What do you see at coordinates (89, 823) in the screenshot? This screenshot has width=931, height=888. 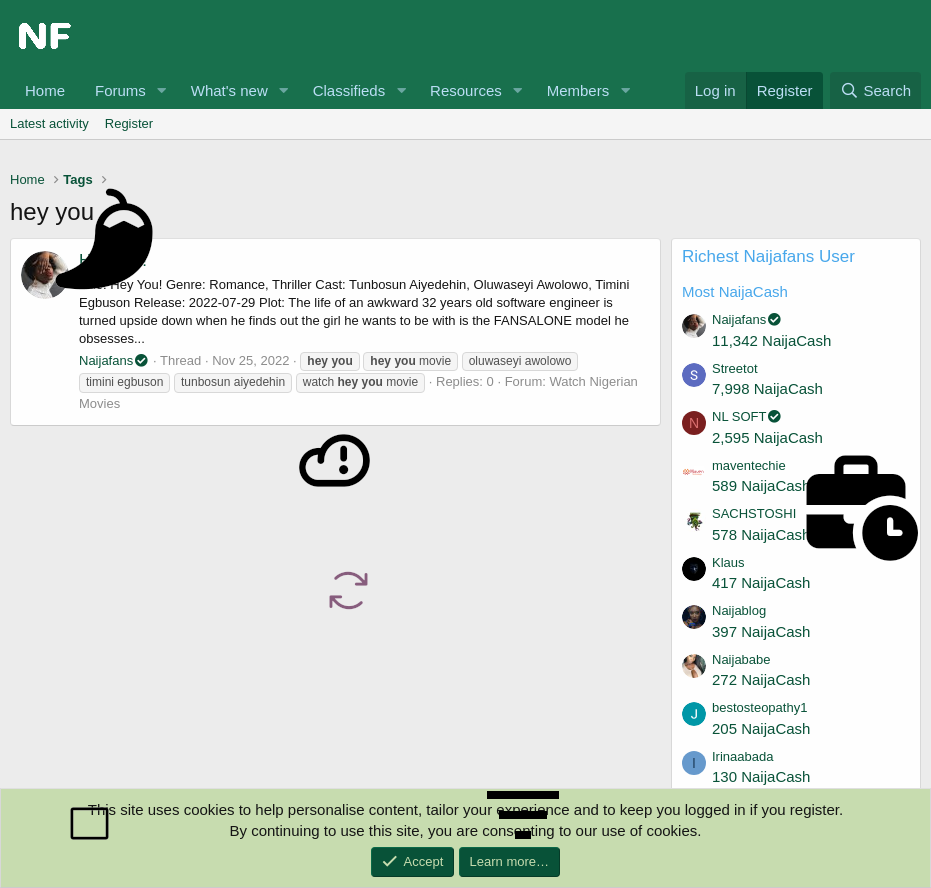 I see `represents a container or frame element` at bounding box center [89, 823].